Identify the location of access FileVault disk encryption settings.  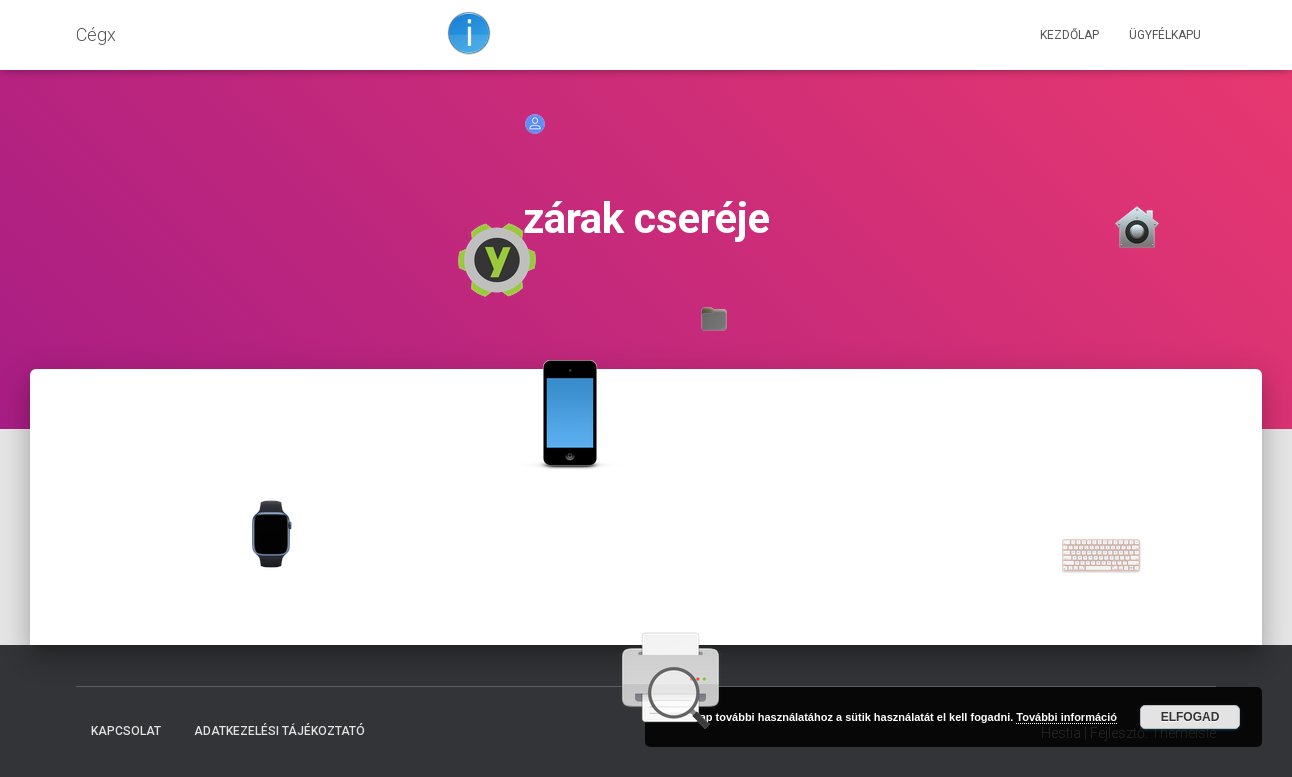
(1137, 227).